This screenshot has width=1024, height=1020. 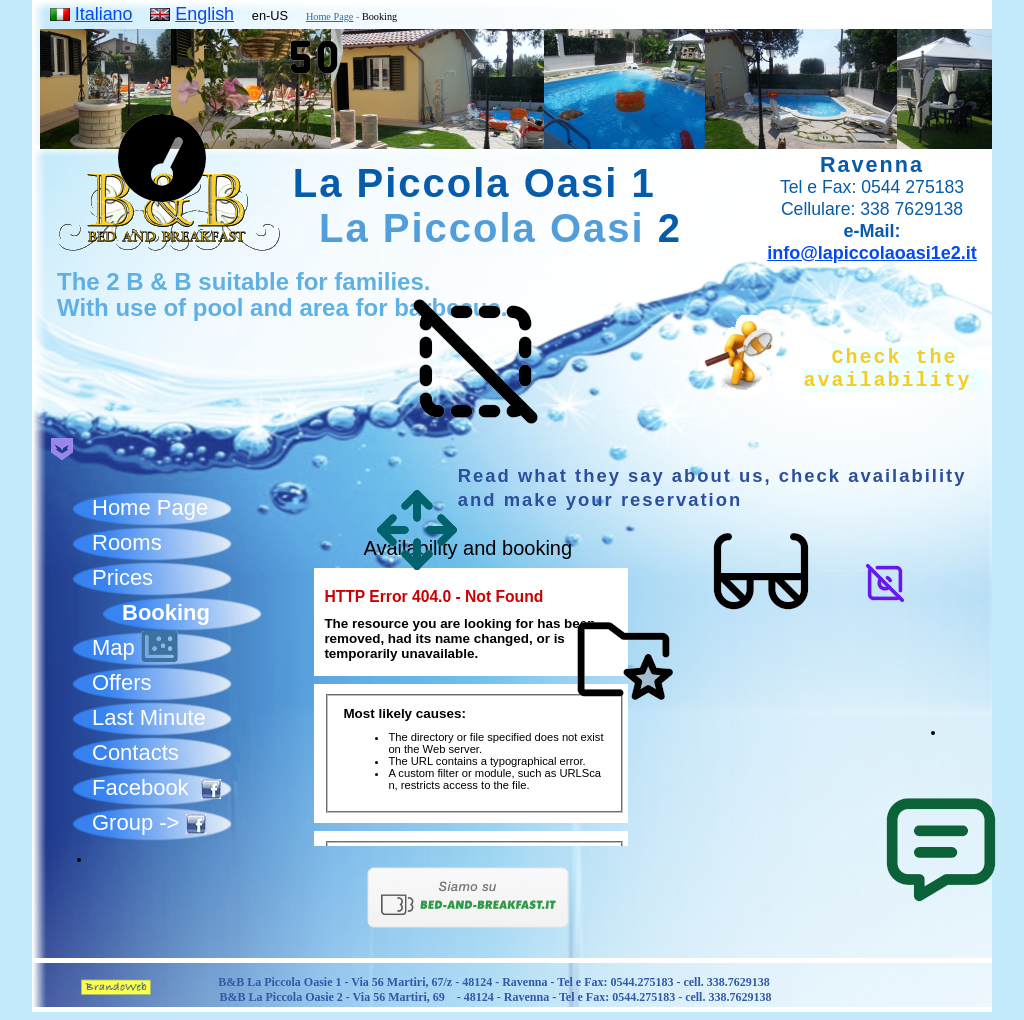 I want to click on view scatter plot data visualization, so click(x=159, y=646).